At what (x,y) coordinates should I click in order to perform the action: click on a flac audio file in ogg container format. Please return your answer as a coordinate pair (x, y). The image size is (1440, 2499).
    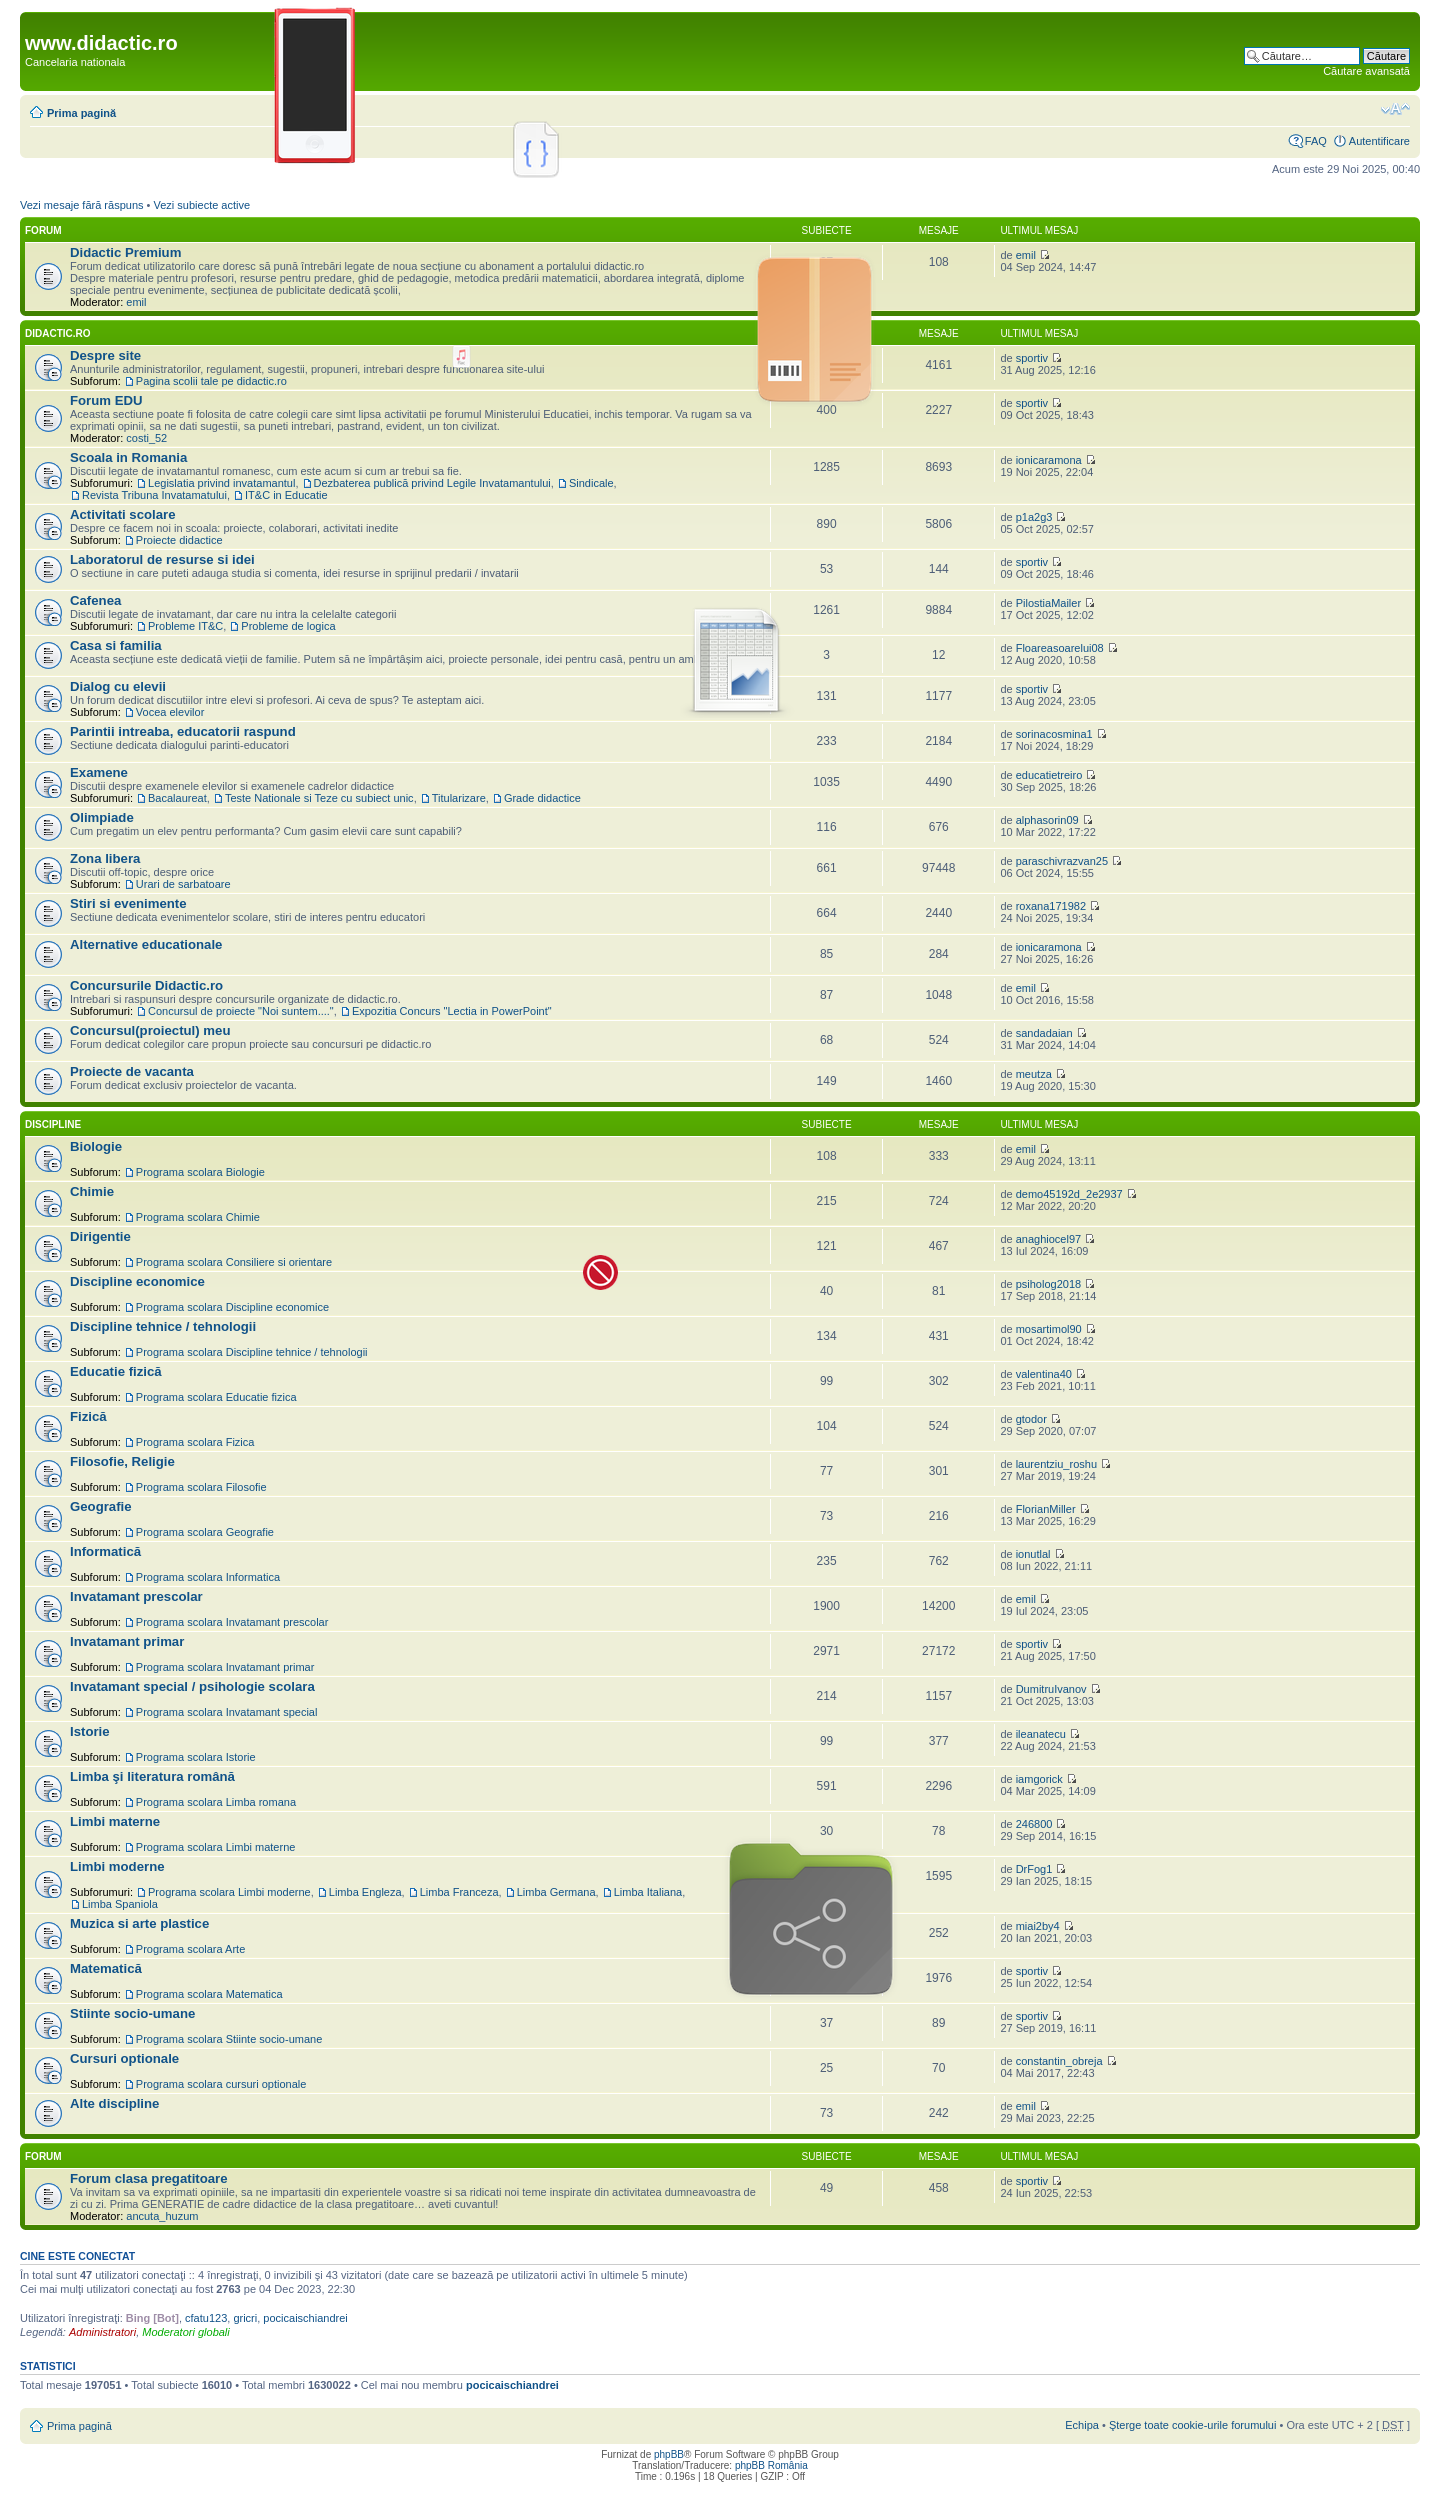
    Looking at the image, I should click on (461, 356).